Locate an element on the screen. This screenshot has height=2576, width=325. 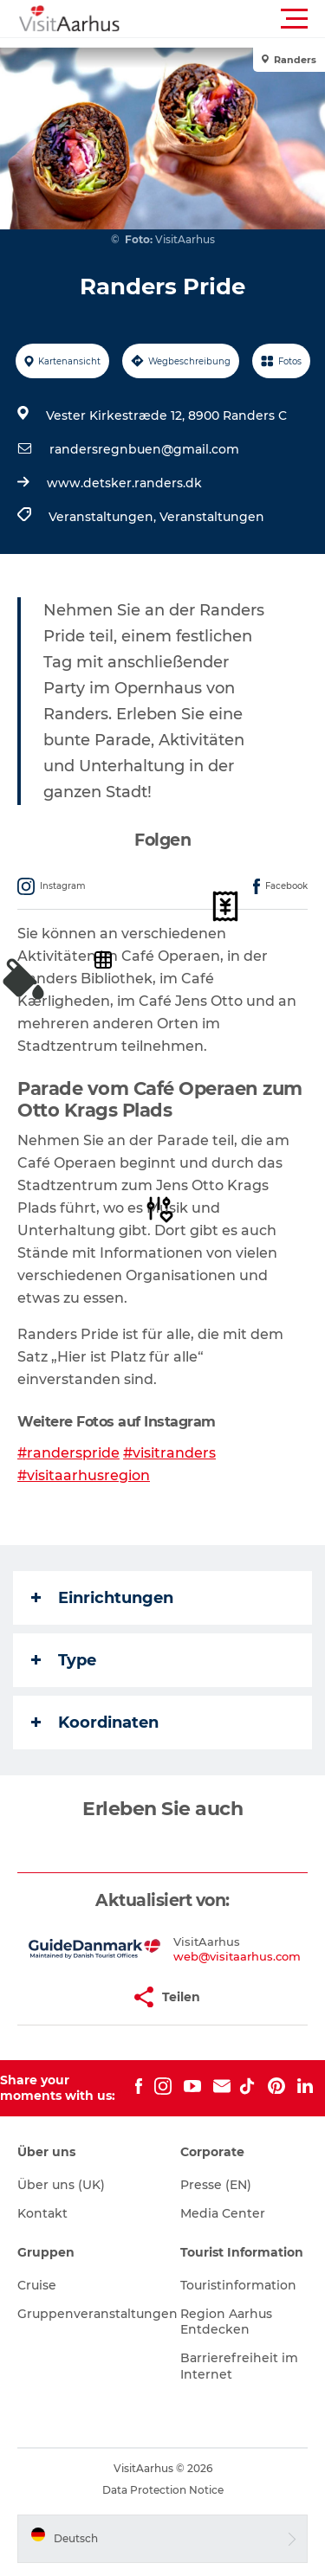
customize favorite or liked item settings is located at coordinates (159, 1208).